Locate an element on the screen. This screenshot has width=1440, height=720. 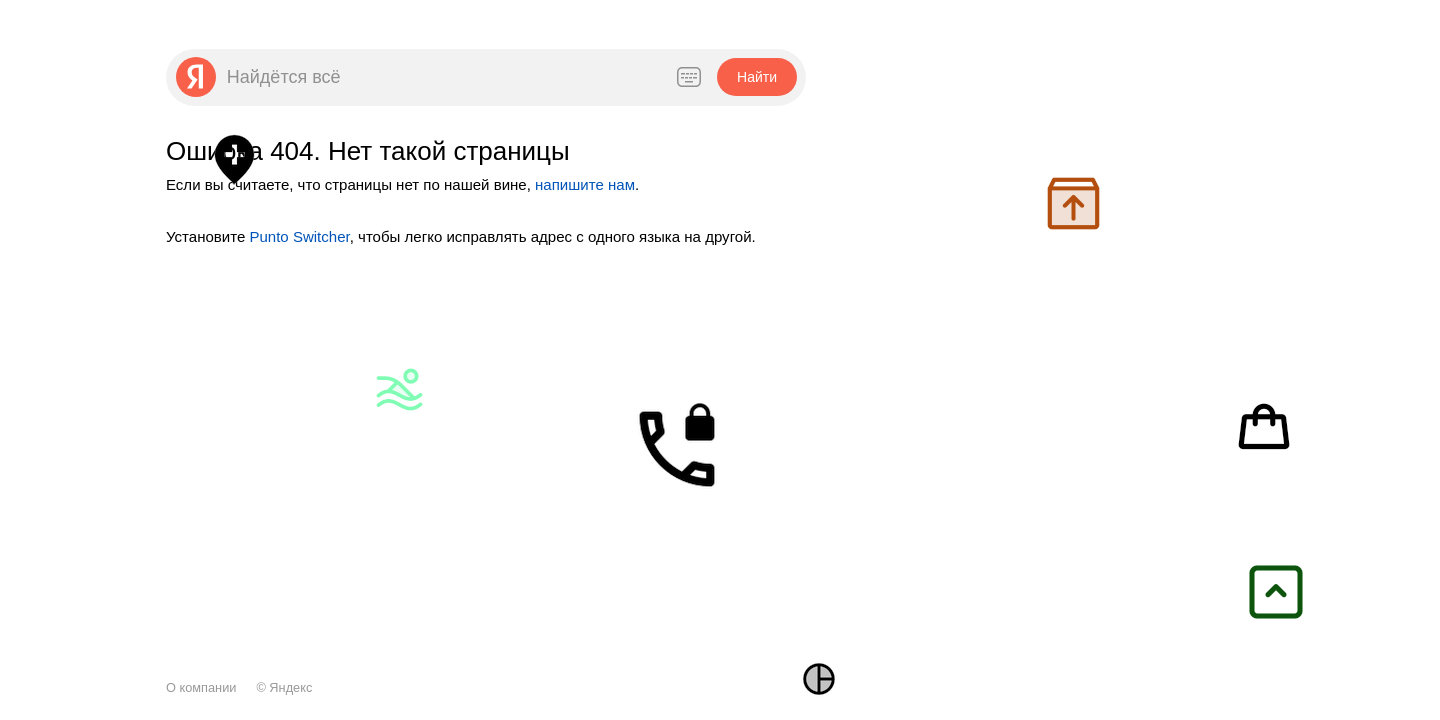
view your shopping bag is located at coordinates (1264, 429).